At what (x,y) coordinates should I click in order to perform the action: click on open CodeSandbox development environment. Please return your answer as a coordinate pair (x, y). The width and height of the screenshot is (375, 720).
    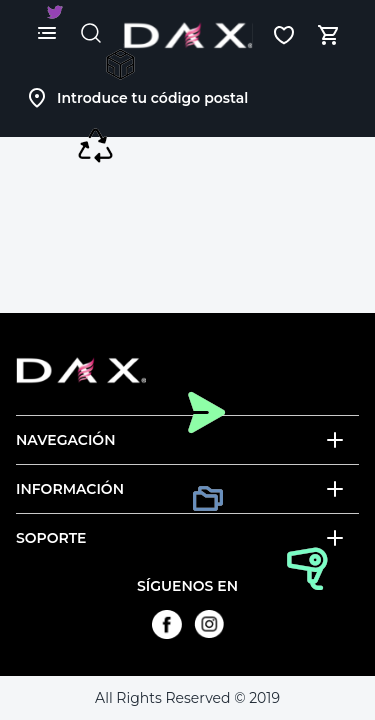
    Looking at the image, I should click on (120, 64).